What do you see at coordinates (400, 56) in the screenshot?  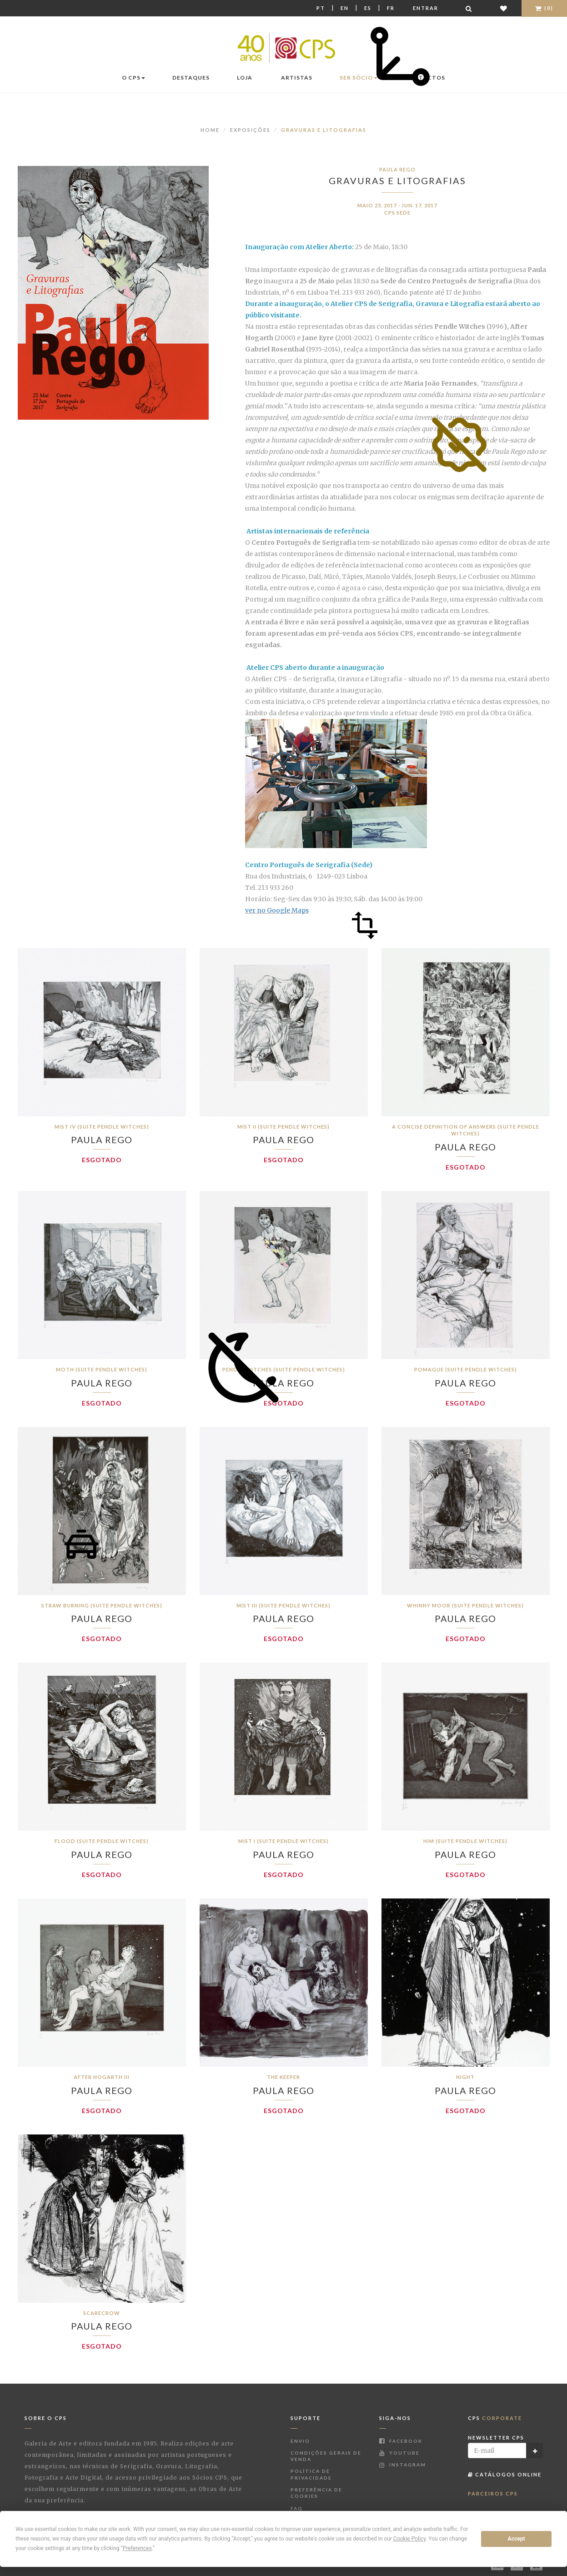 I see `adjust 3d scale or dimensions` at bounding box center [400, 56].